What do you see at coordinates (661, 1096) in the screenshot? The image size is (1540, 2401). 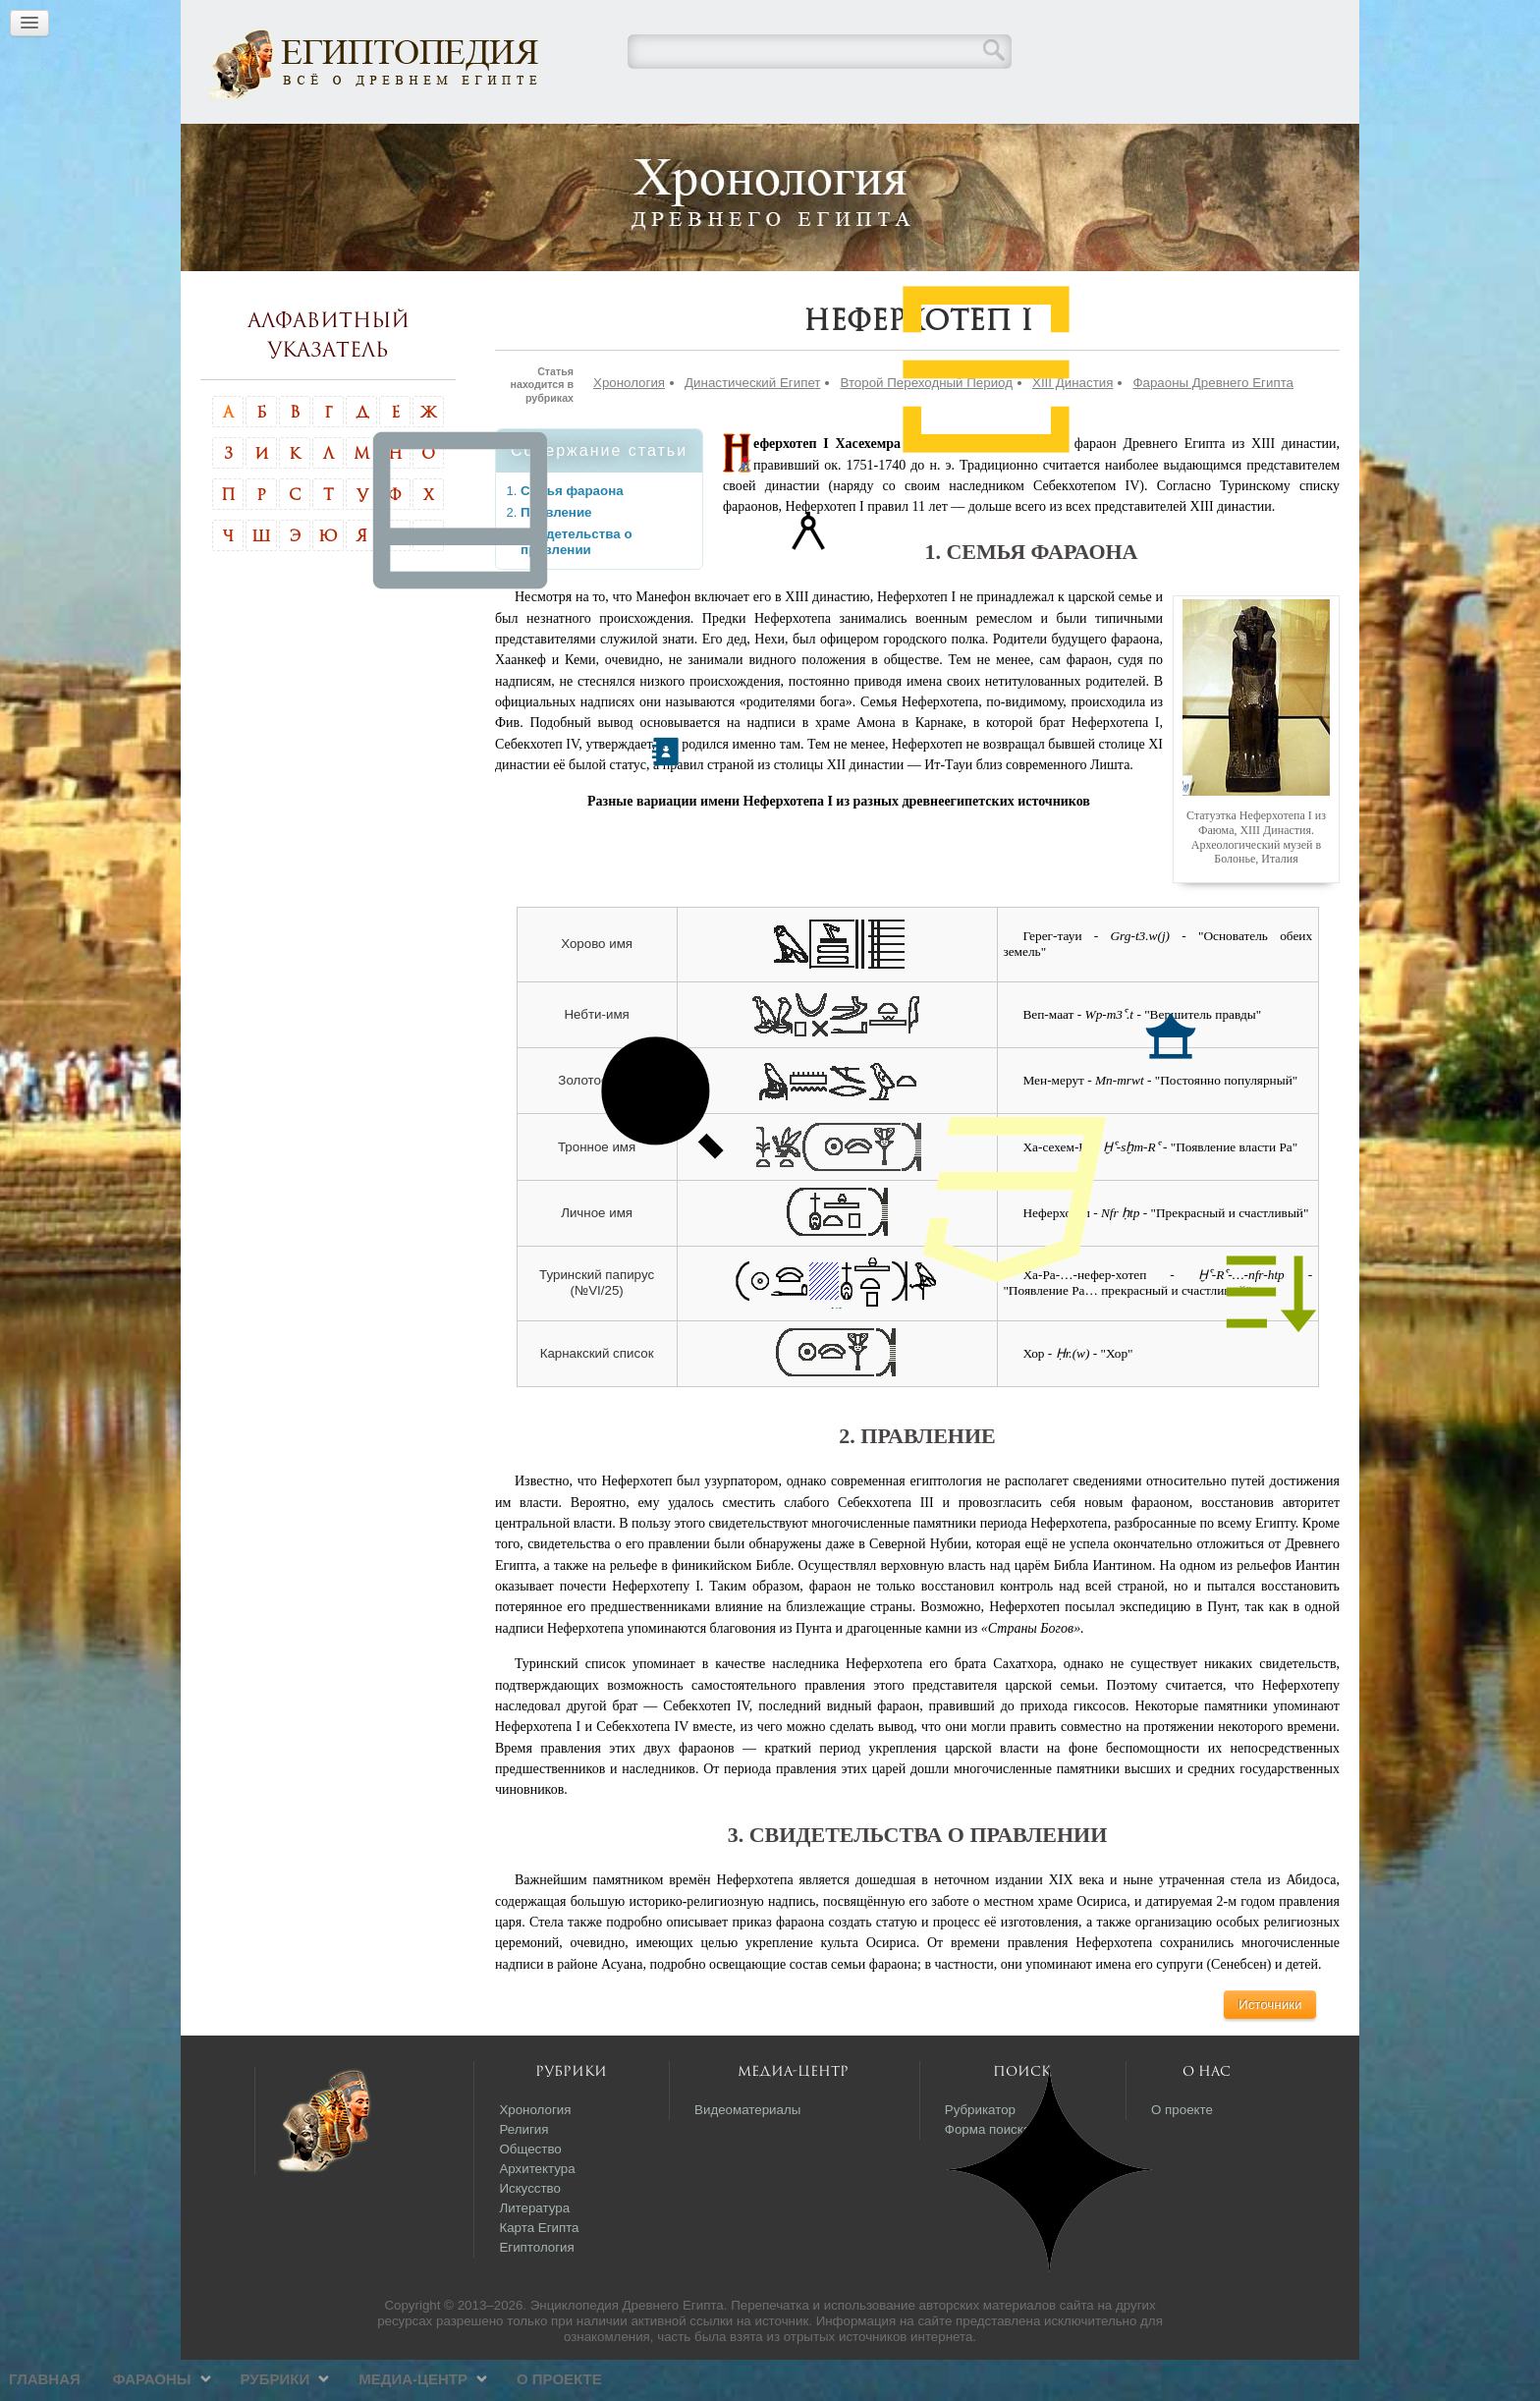 I see `search for content or items` at bounding box center [661, 1096].